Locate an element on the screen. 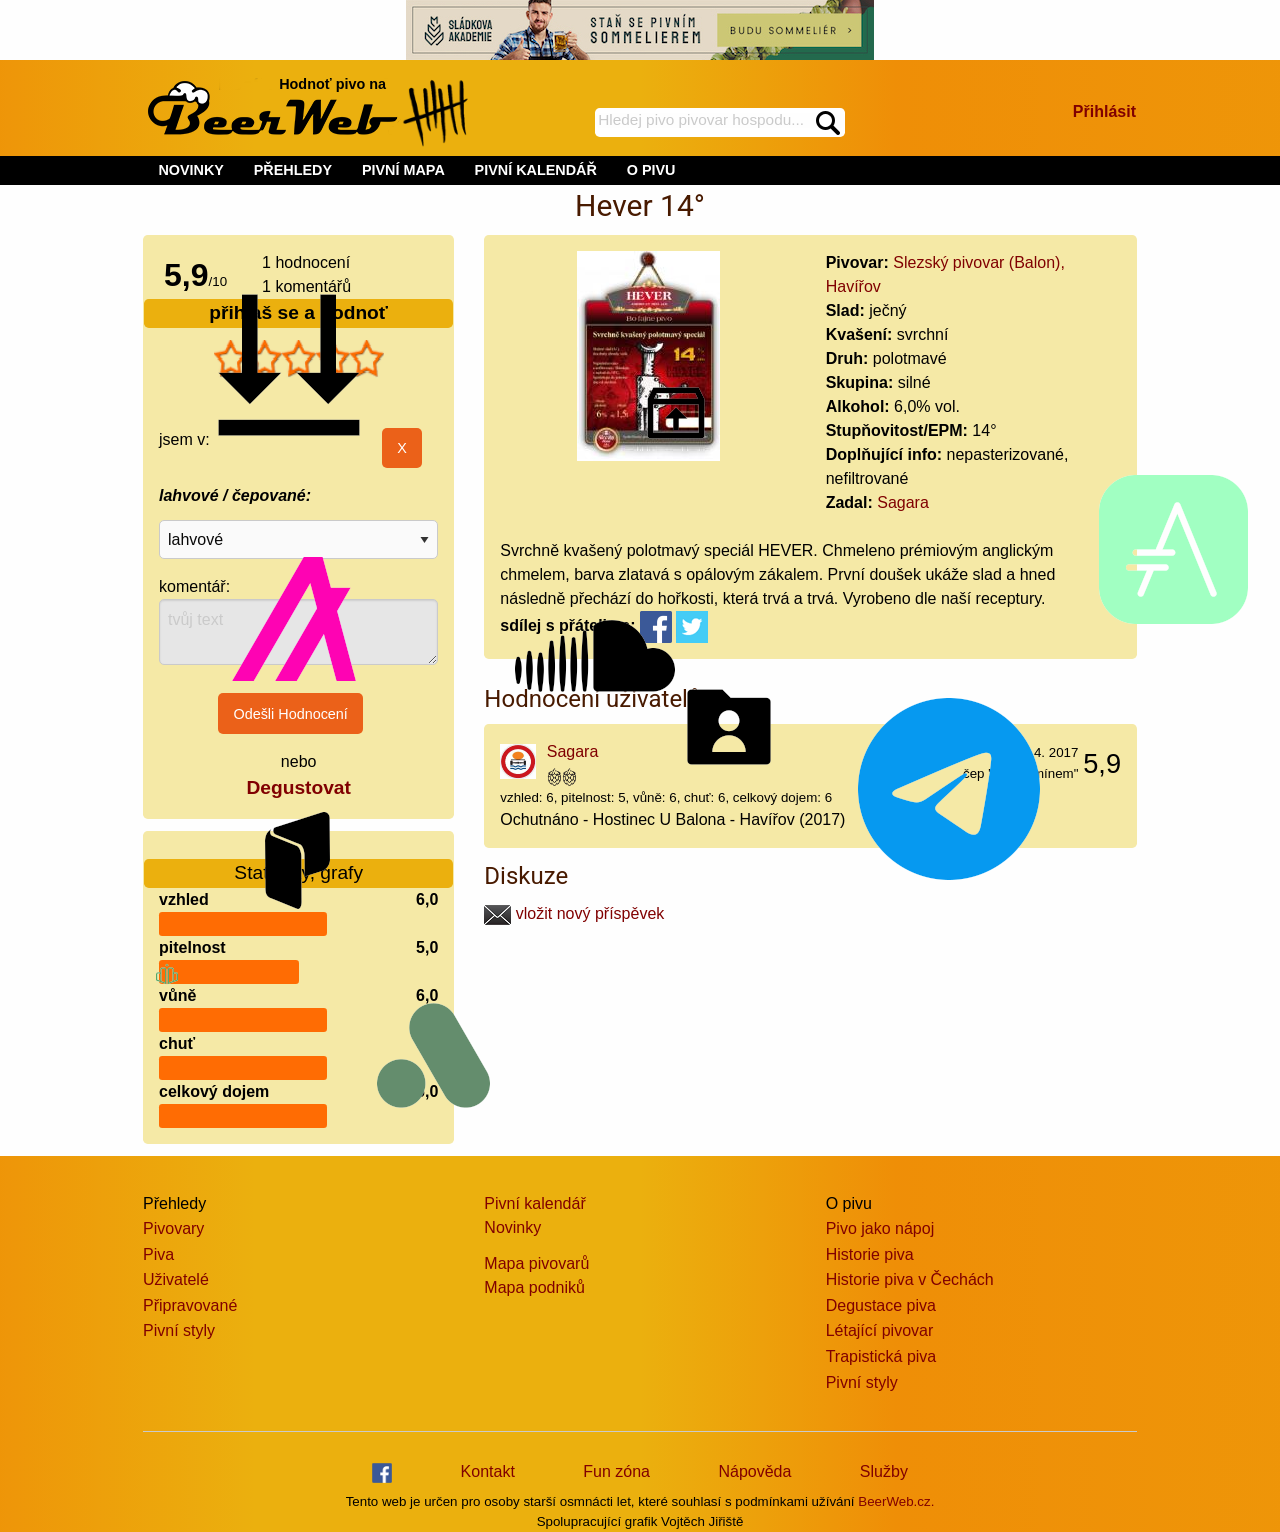 The height and width of the screenshot is (1532, 1280). asciidoctor documentation tool logo is located at coordinates (1173, 549).